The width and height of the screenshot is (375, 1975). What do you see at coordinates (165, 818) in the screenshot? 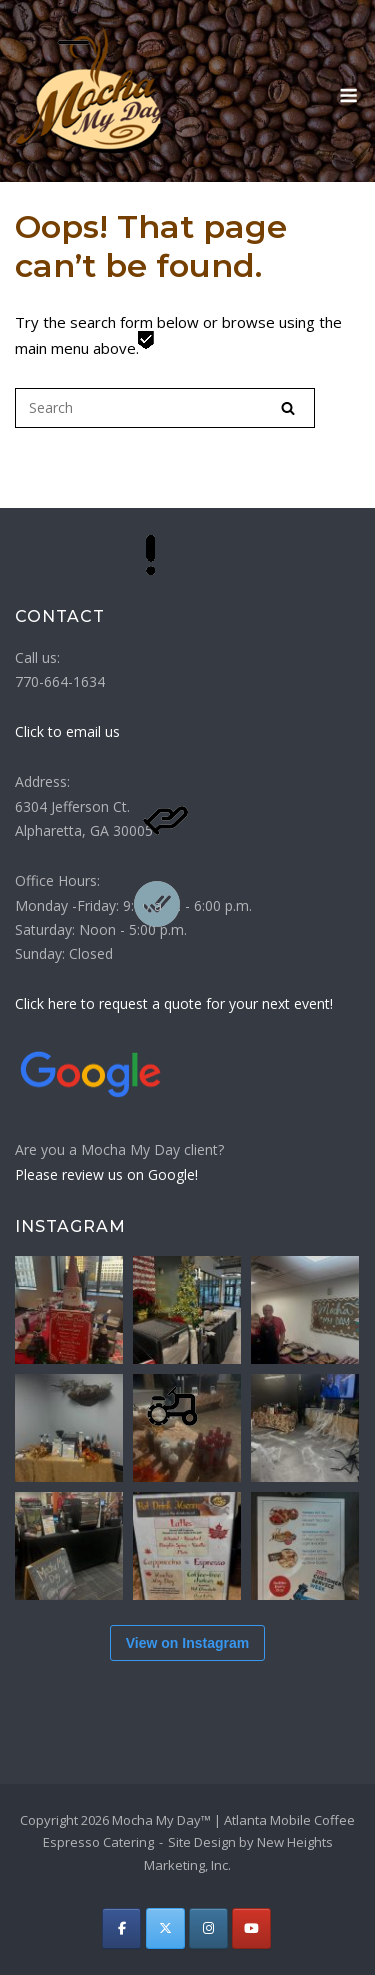
I see `access help or support options` at bounding box center [165, 818].